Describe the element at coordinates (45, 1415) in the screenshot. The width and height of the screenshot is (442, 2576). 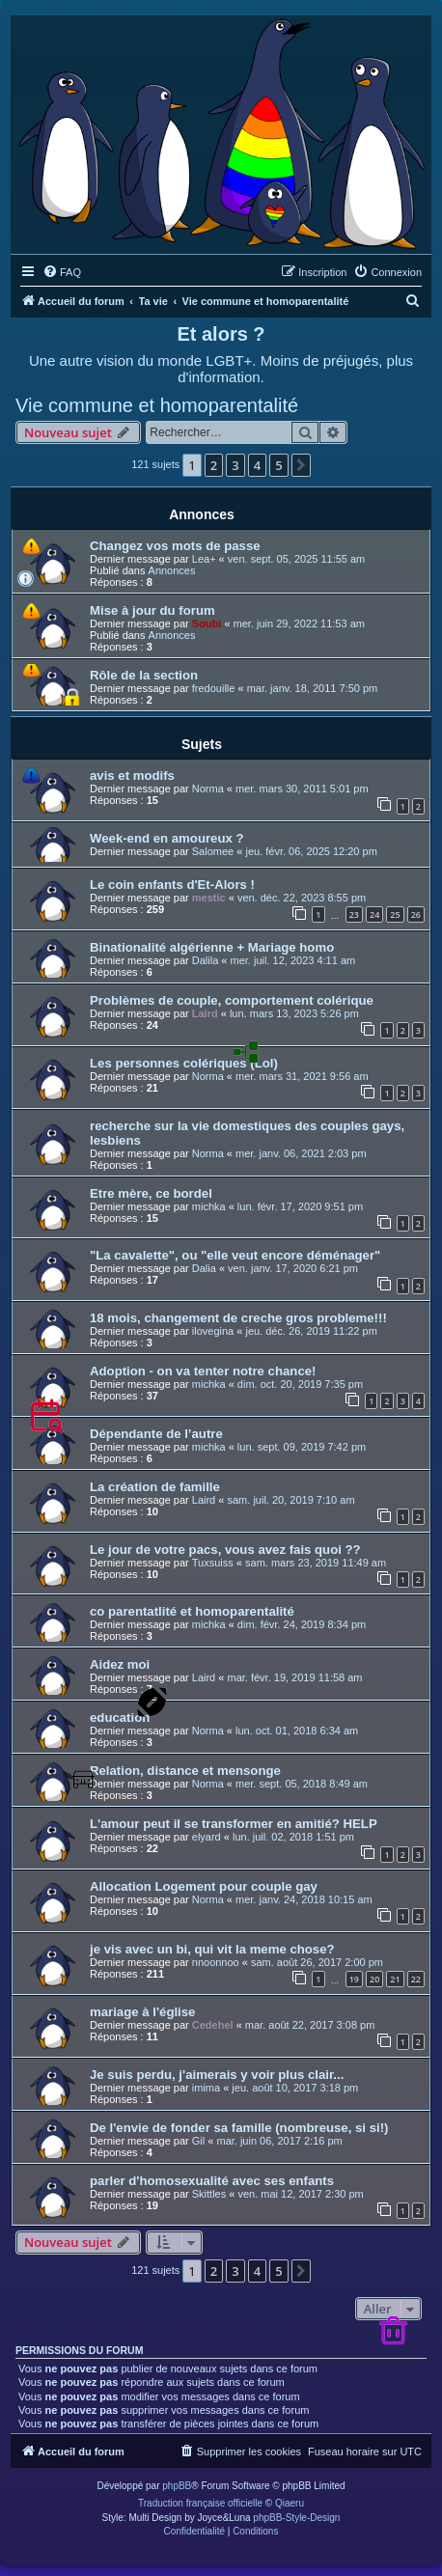
I see `search for events or dates in your calendar` at that location.